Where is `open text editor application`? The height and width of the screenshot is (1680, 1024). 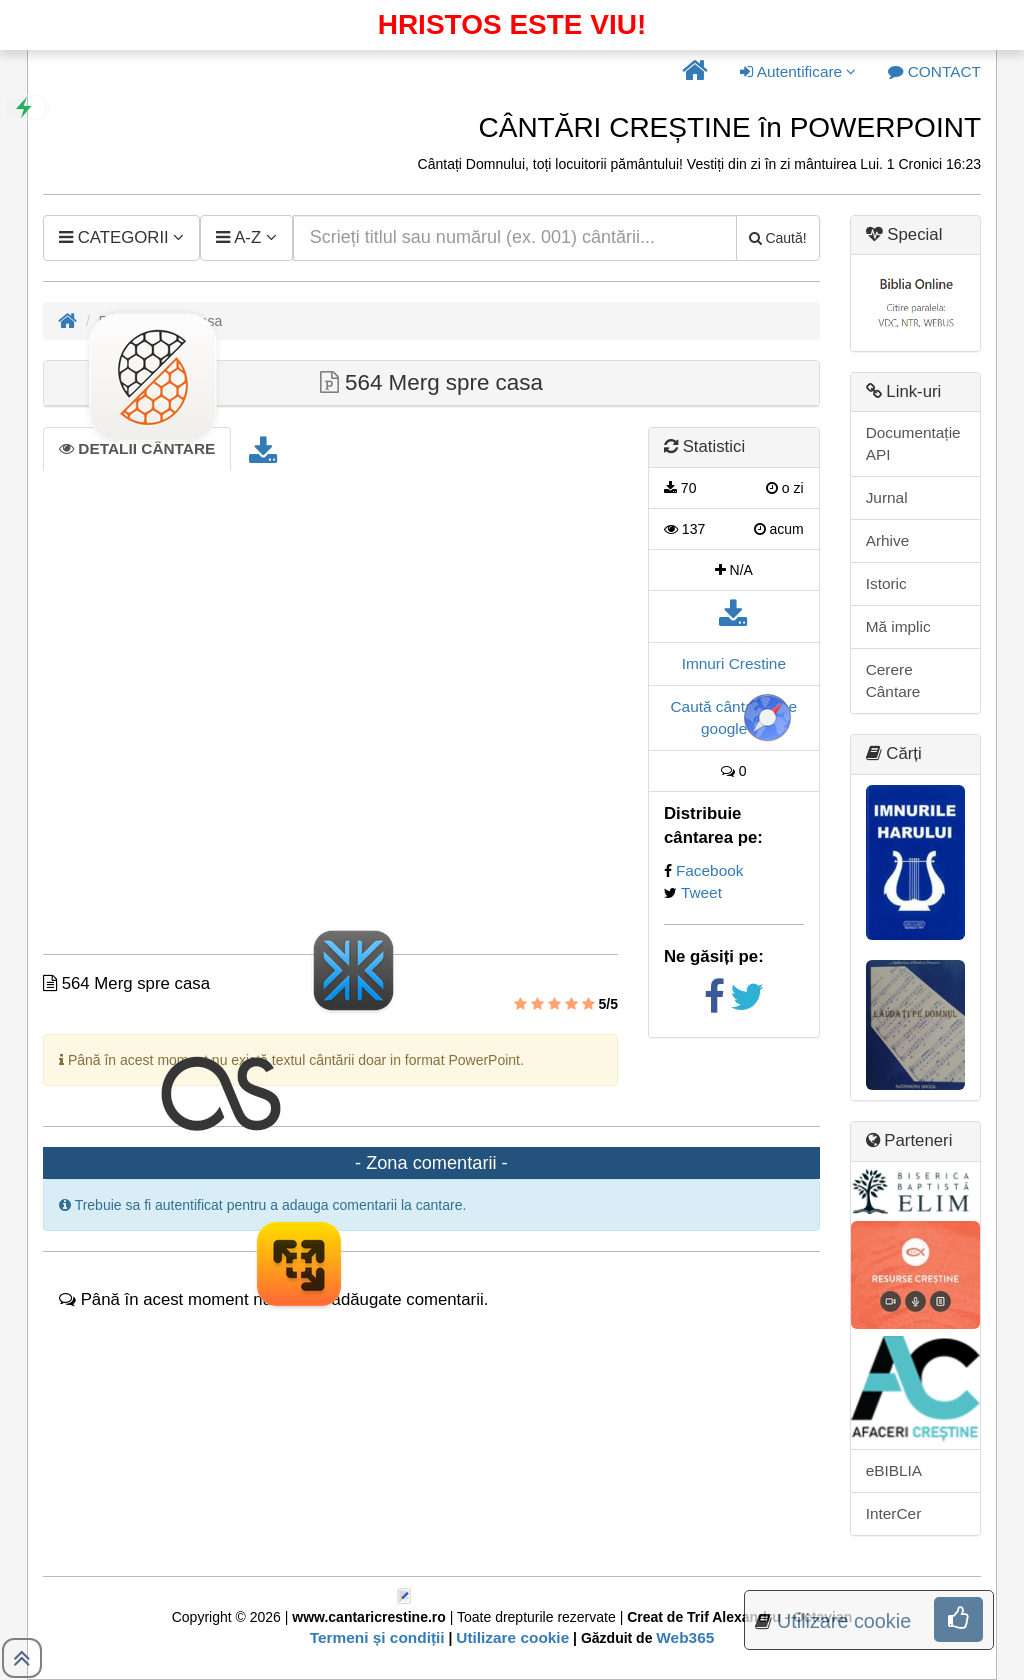 open text editor application is located at coordinates (404, 1596).